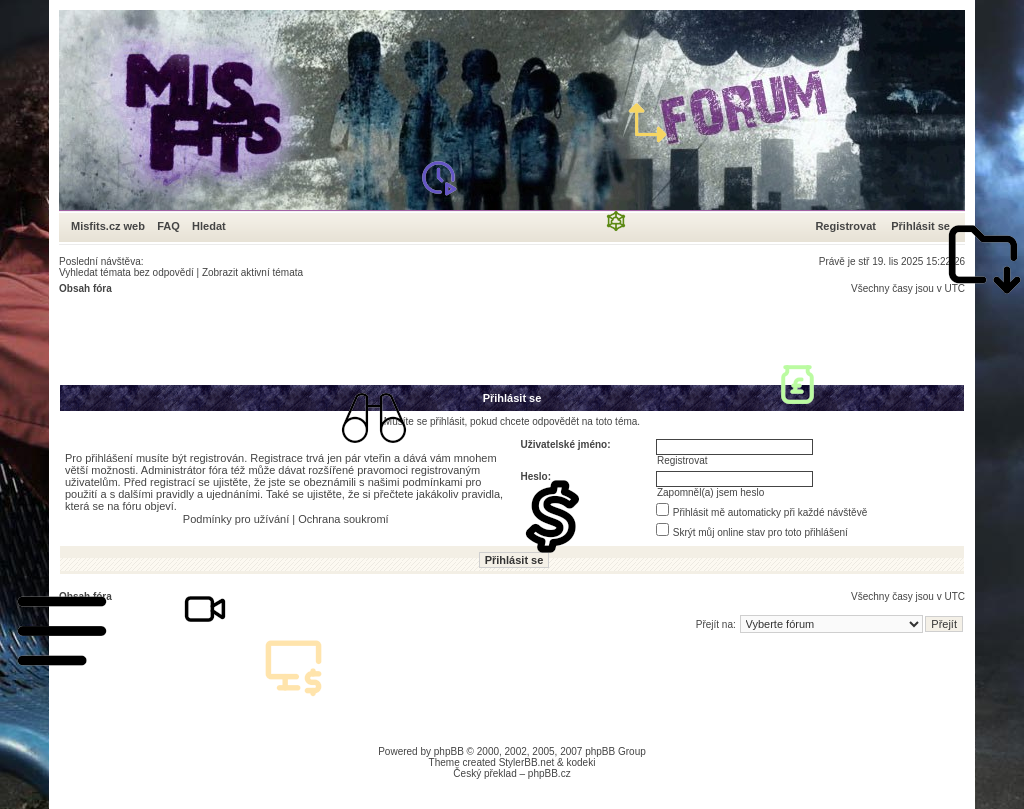 The image size is (1024, 809). I want to click on donate or tip in pounds, so click(797, 383).